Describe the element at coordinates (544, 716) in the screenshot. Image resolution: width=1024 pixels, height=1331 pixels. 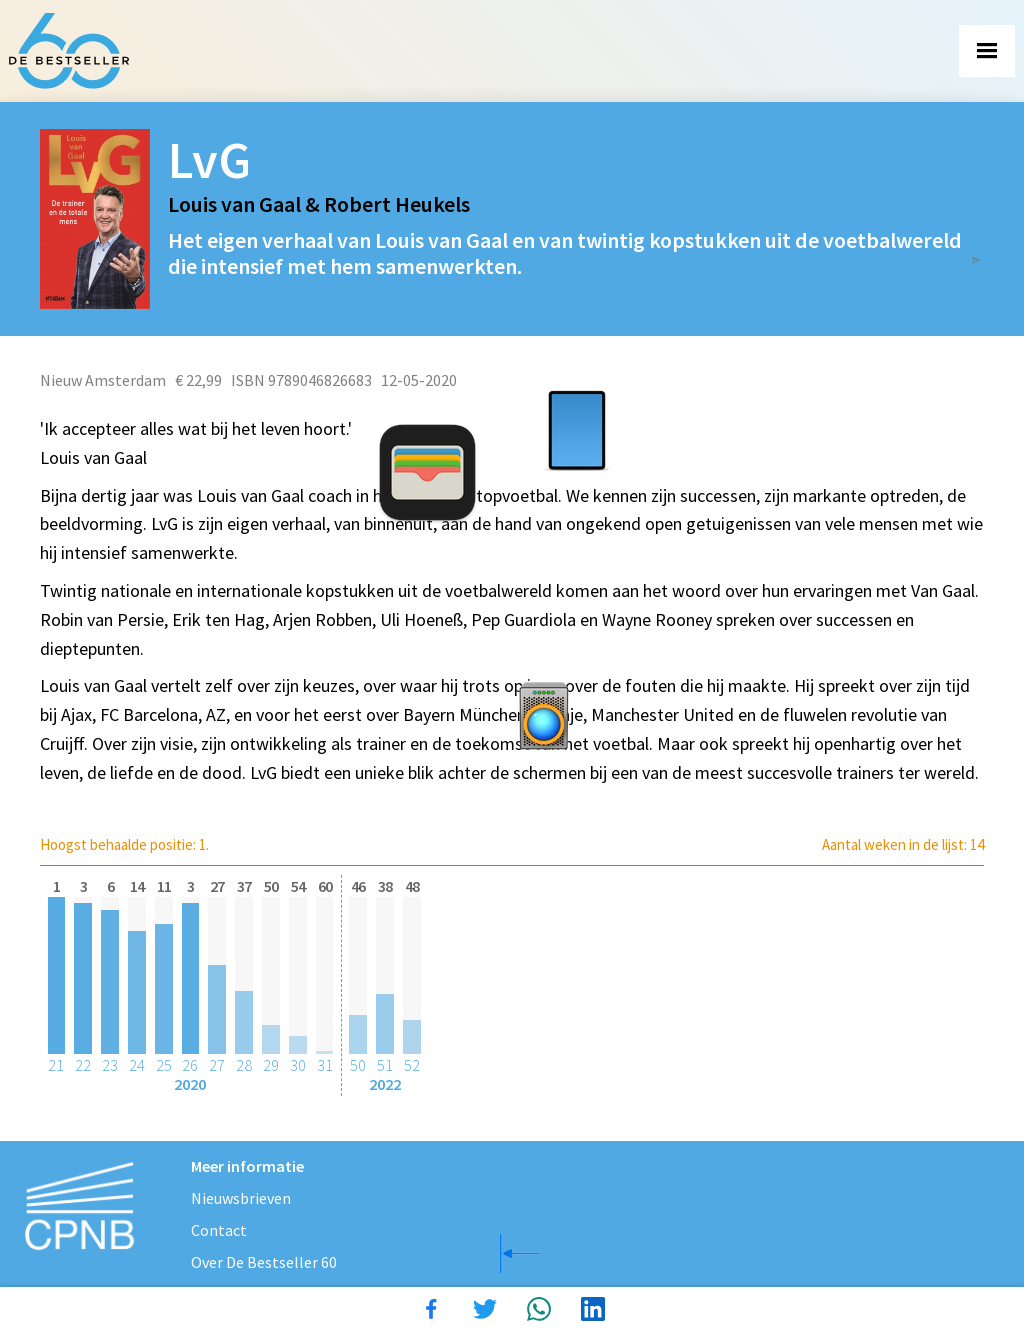
I see `indicates a non-RAID configured storage device` at that location.